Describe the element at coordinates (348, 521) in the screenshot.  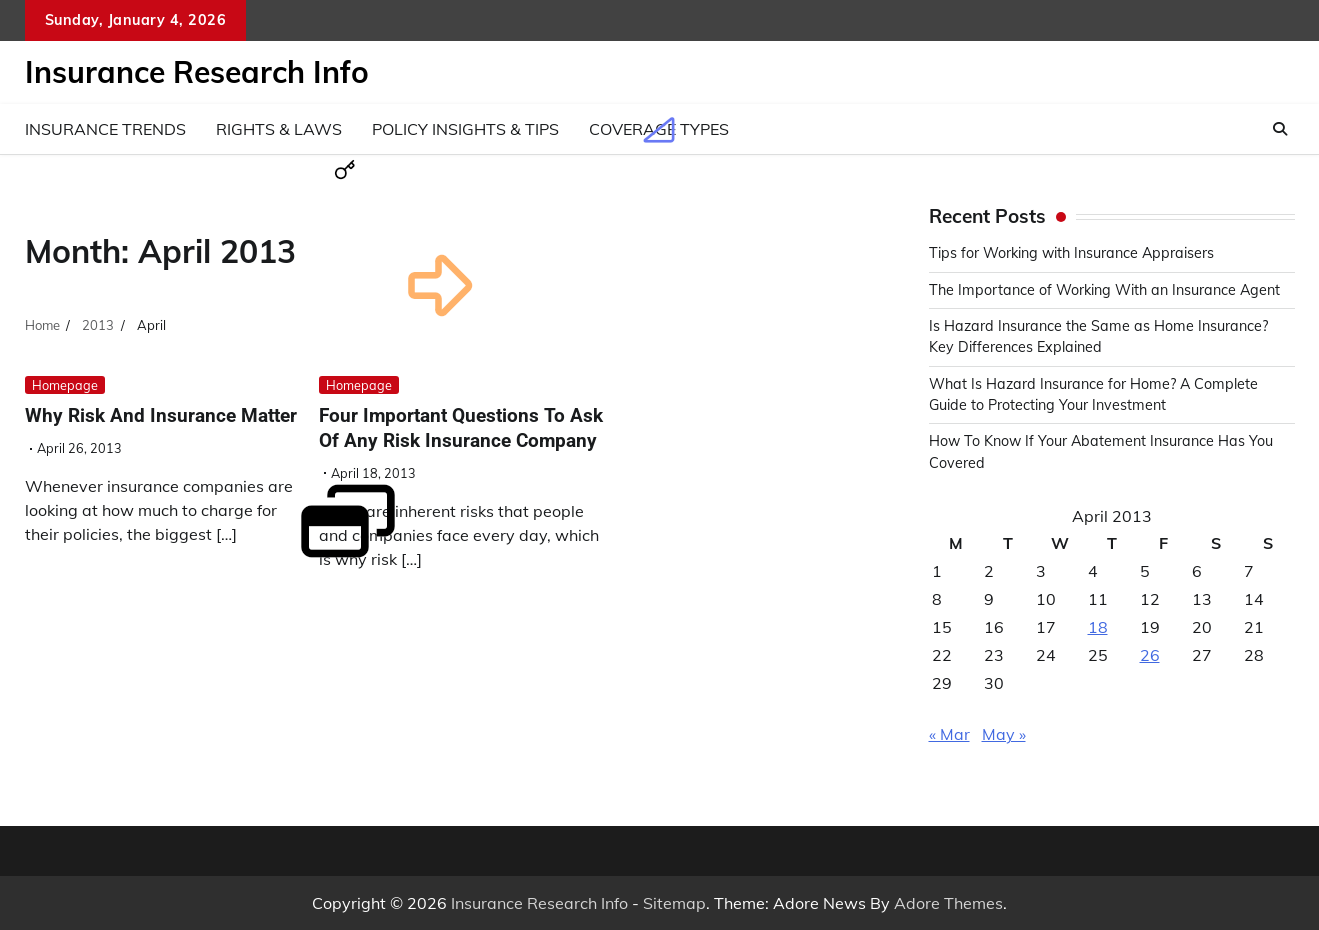
I see `restore window to previous size` at that location.